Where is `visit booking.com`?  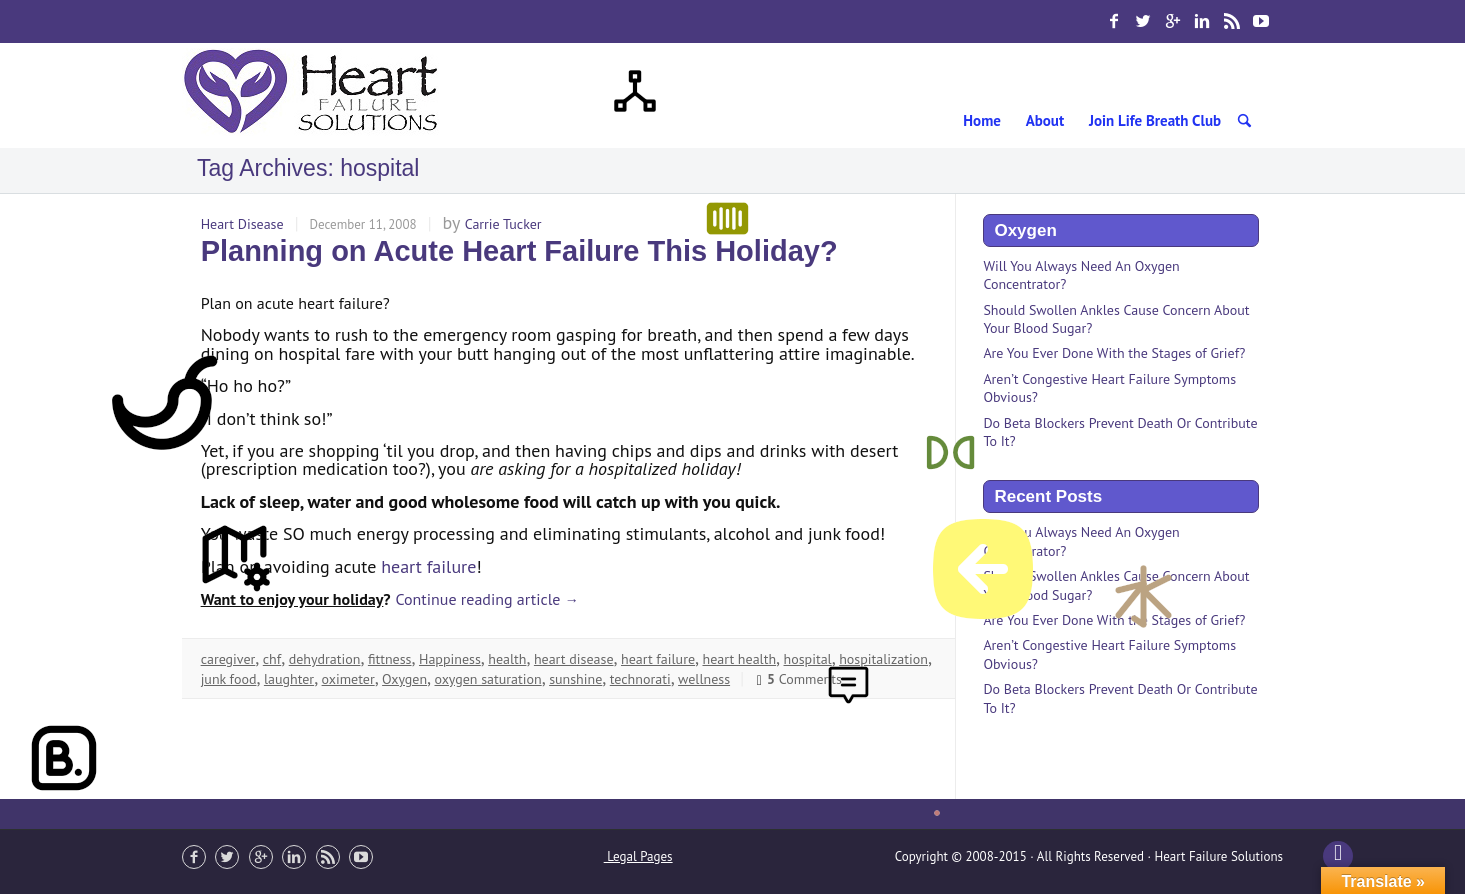
visit booking.com is located at coordinates (64, 758).